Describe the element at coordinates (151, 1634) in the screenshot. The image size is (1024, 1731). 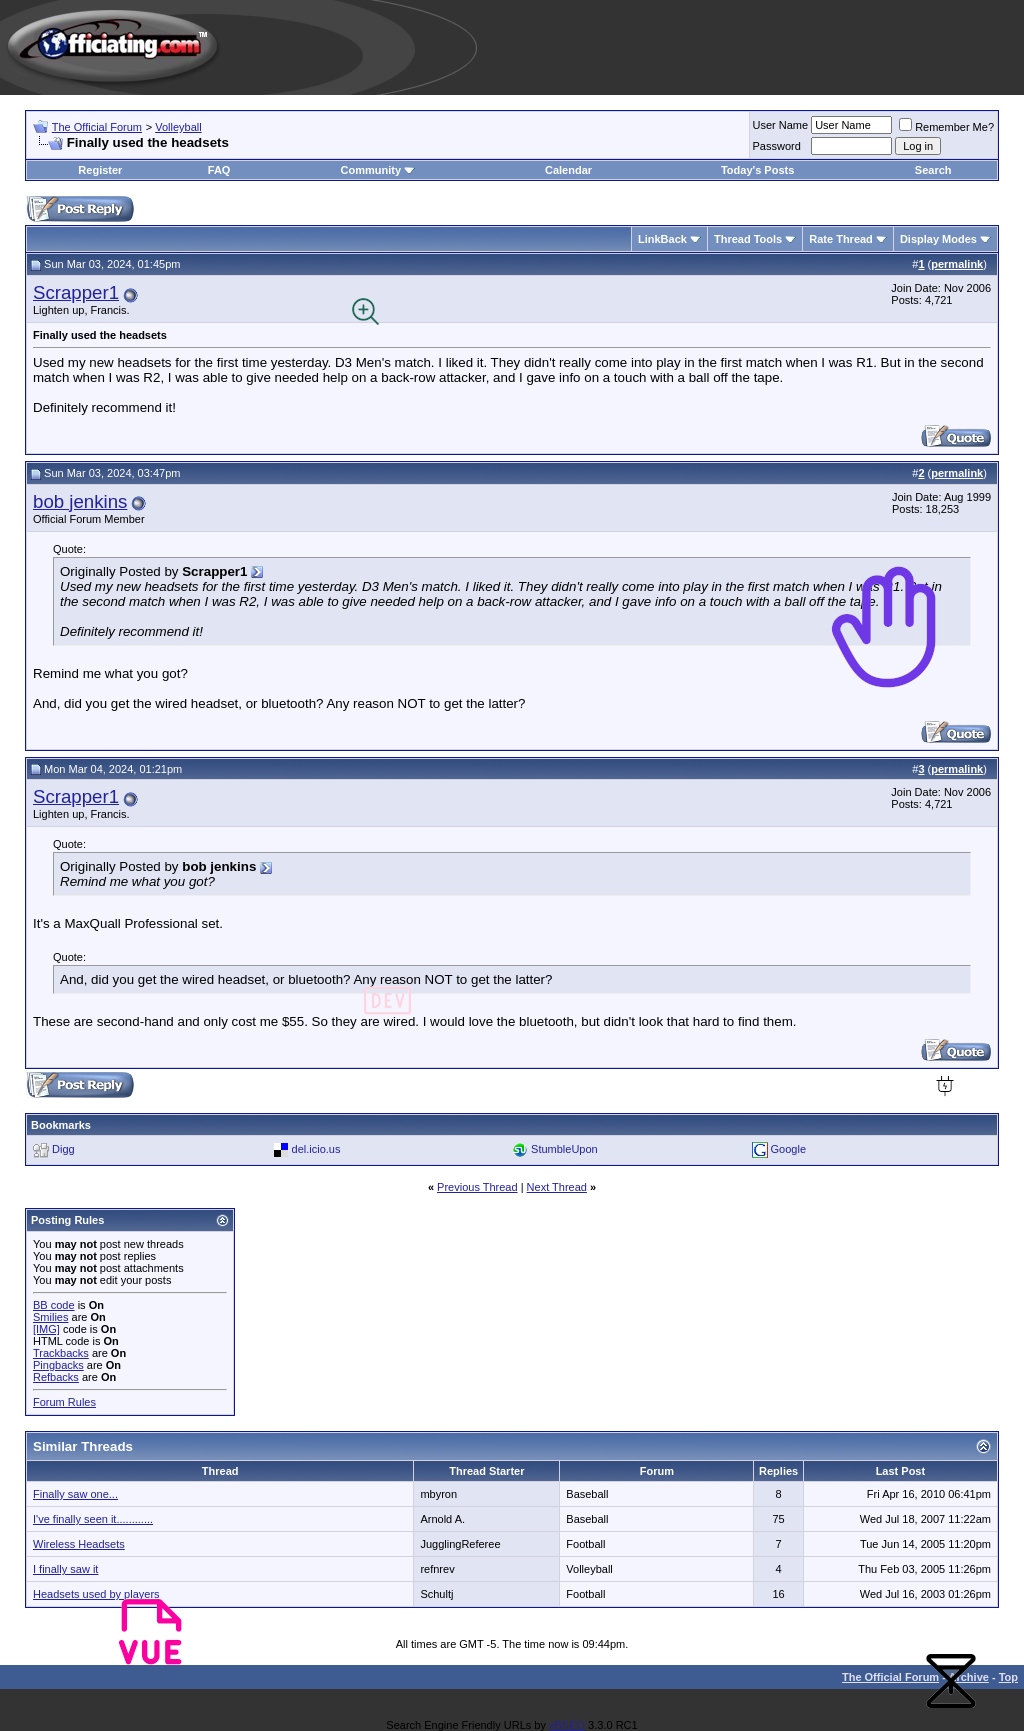
I see `vue.js component or project file` at that location.